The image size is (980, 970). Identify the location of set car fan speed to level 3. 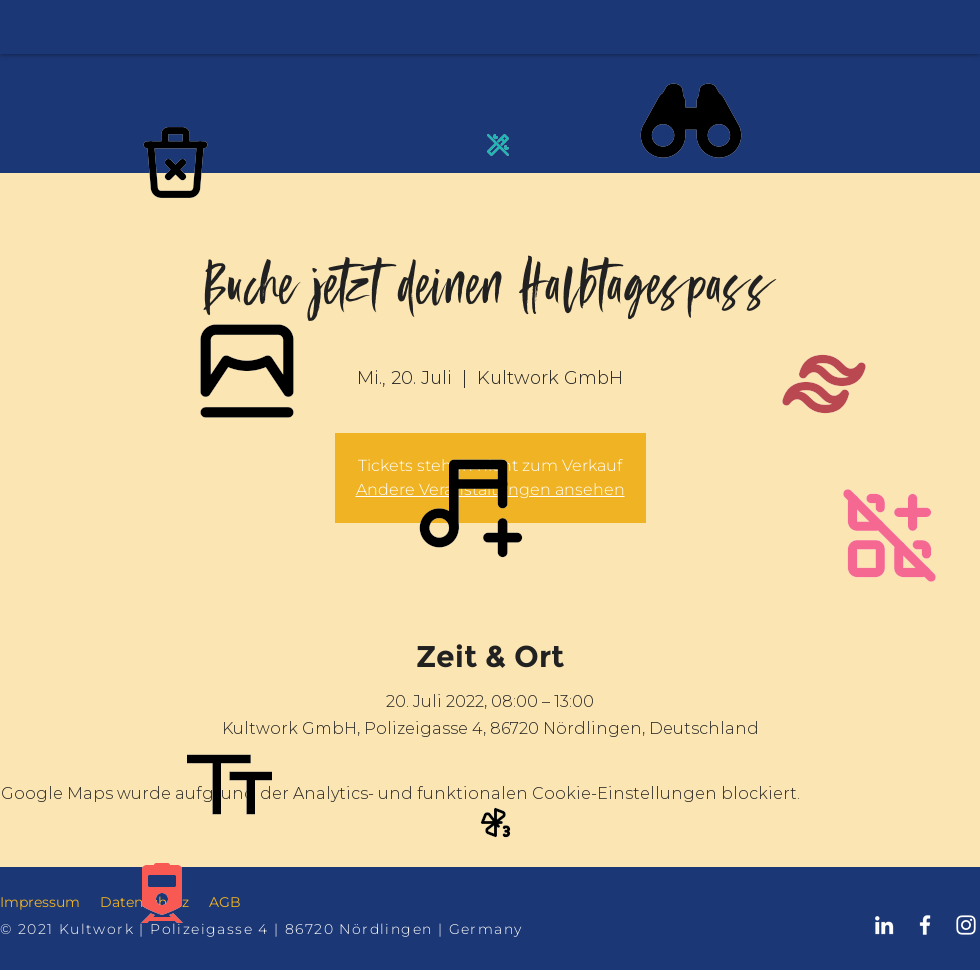
(495, 822).